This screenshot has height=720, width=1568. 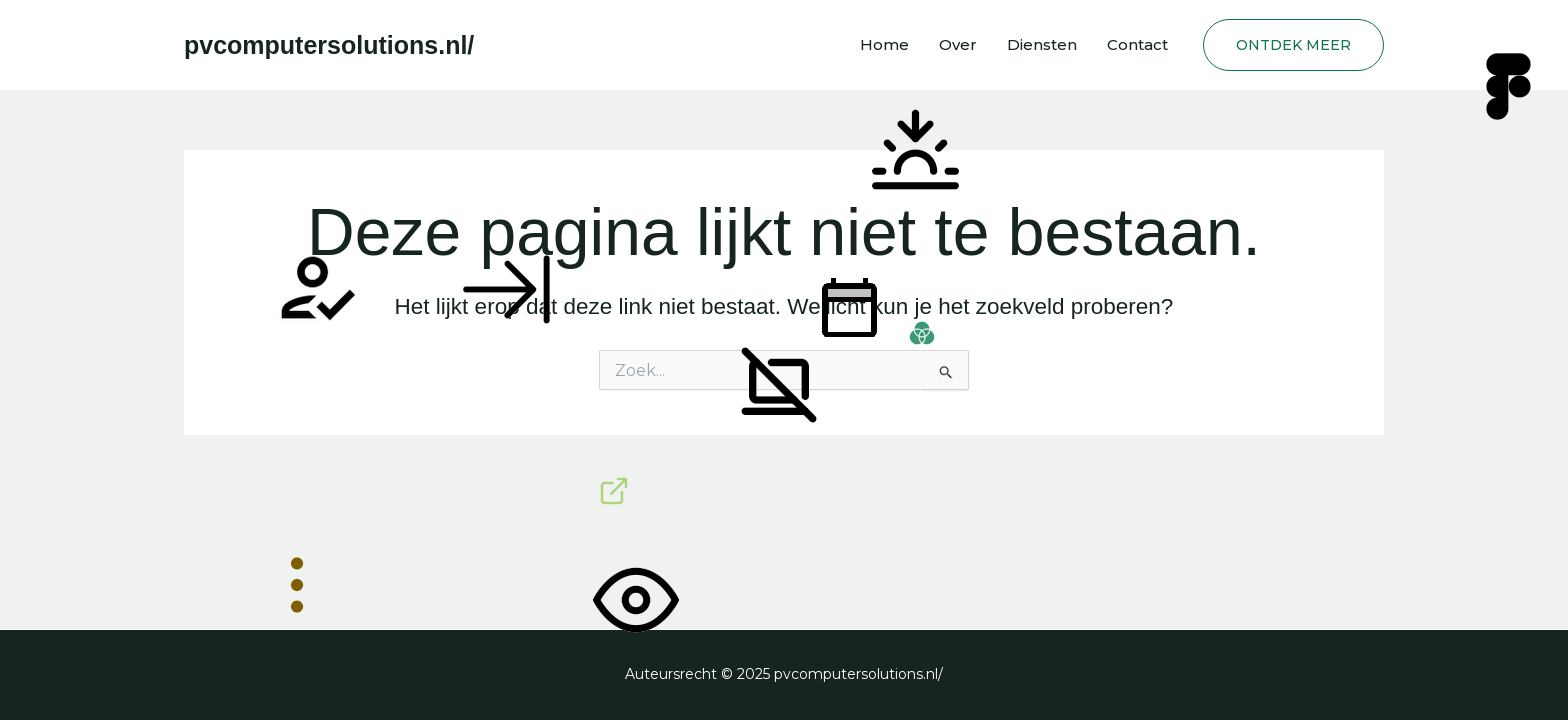 What do you see at coordinates (922, 333) in the screenshot?
I see `adjust color filter settings` at bounding box center [922, 333].